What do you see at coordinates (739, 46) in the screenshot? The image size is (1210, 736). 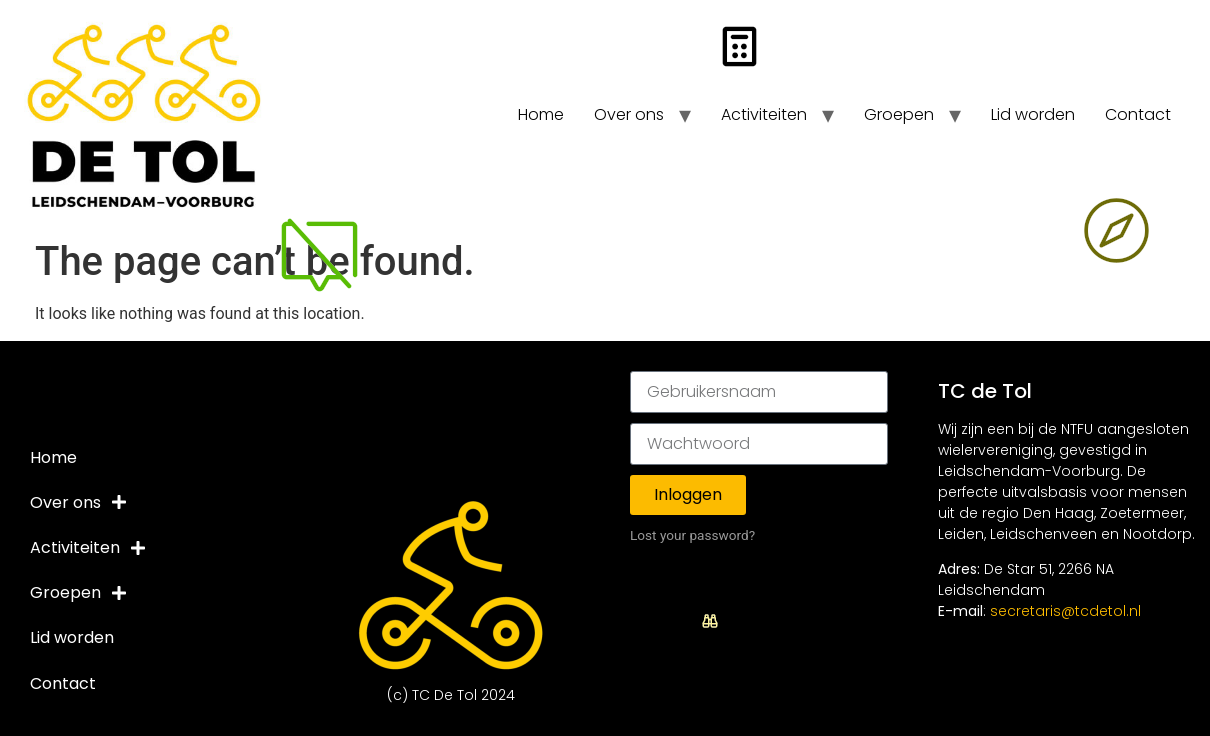 I see `open the calculator app` at bounding box center [739, 46].